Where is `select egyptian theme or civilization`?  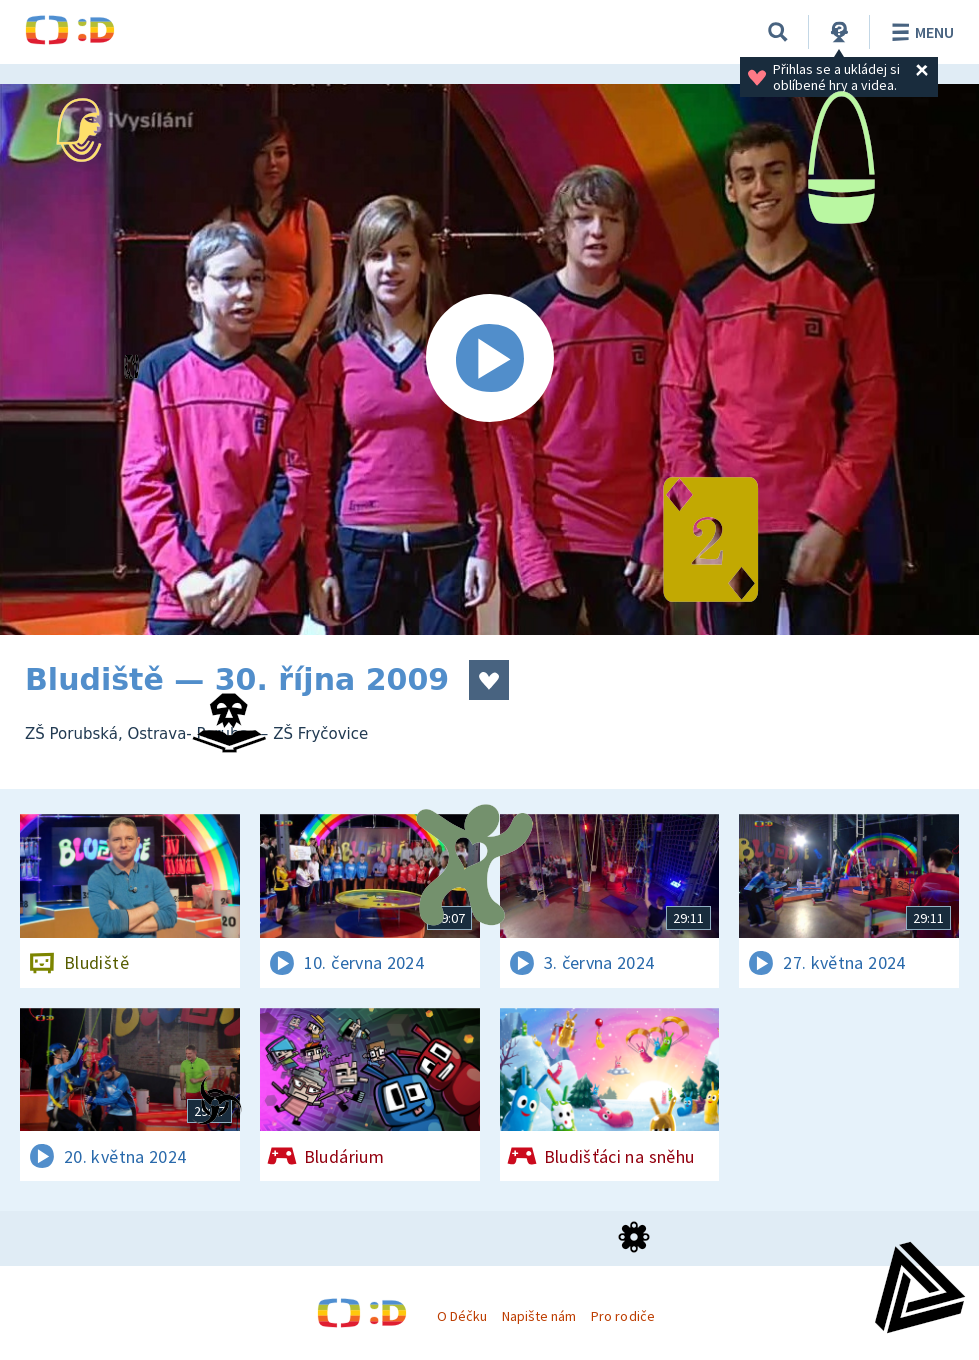
select egyptian theme or civilization is located at coordinates (79, 130).